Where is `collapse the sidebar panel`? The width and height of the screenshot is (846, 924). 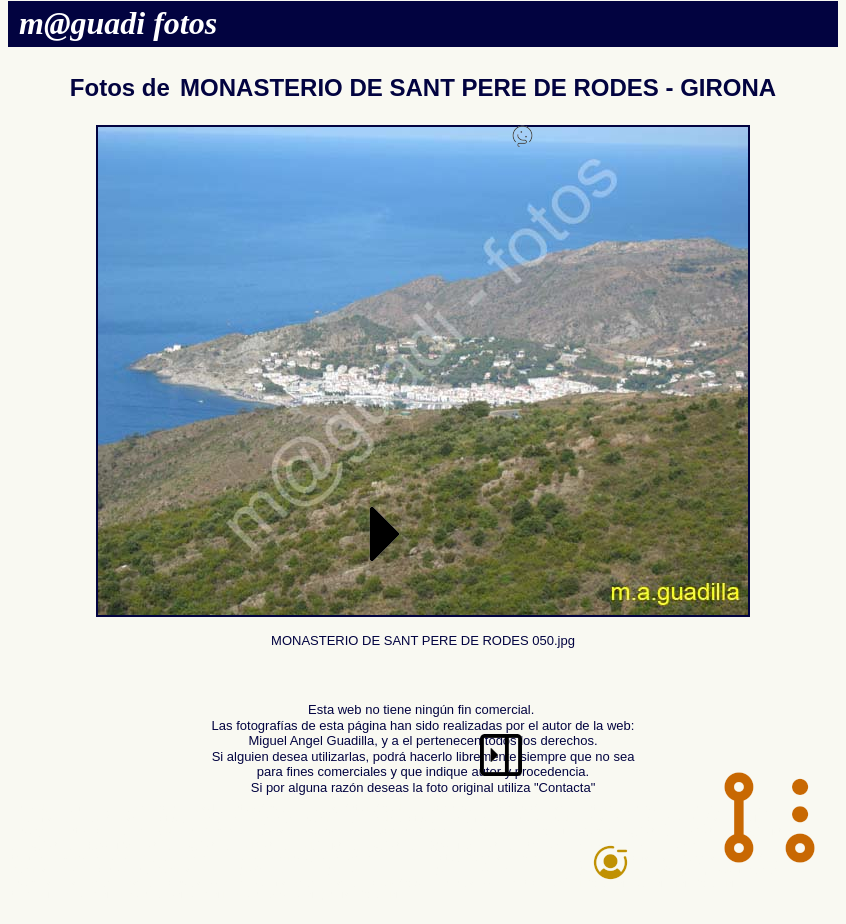 collapse the sidebar panel is located at coordinates (501, 755).